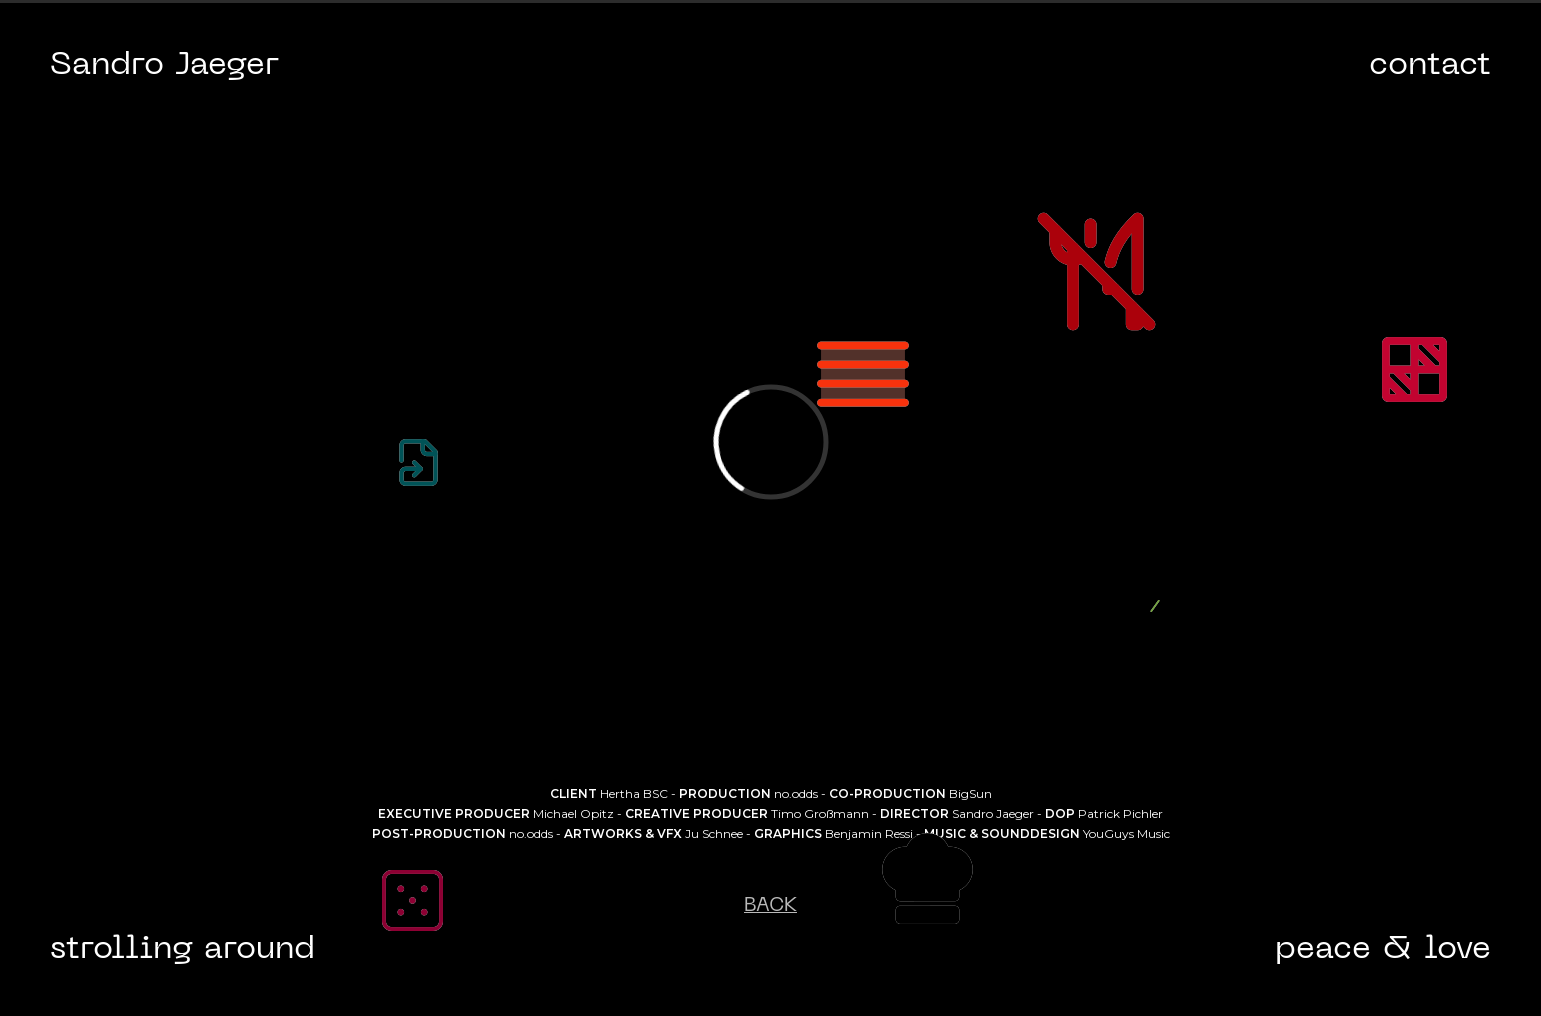  Describe the element at coordinates (1155, 606) in the screenshot. I see `indicates a disabled or unavailable feature` at that location.